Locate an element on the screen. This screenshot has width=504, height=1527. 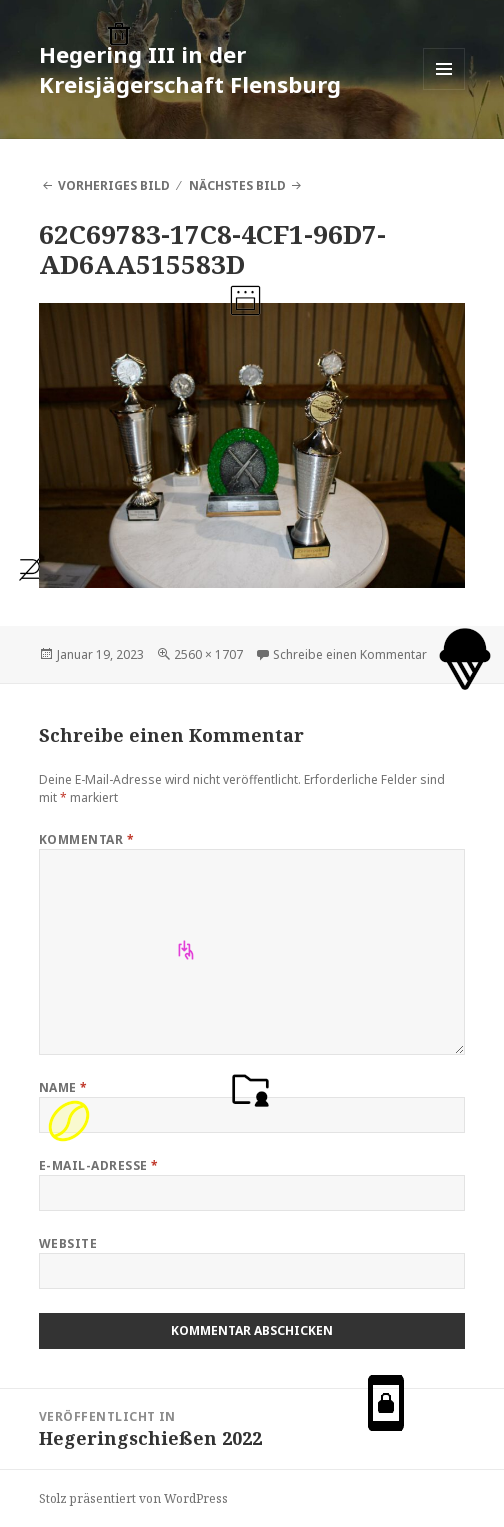
access user profile folder is located at coordinates (250, 1088).